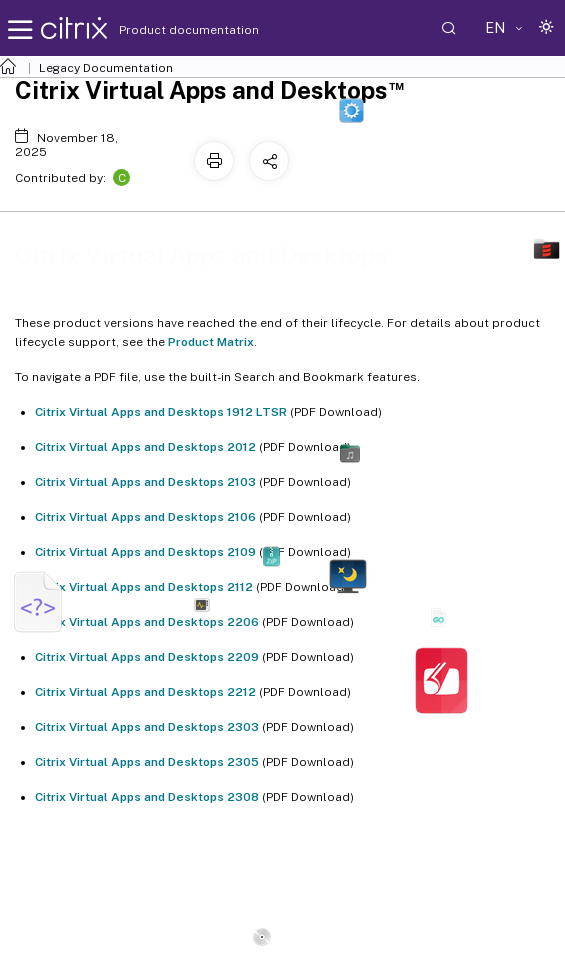  I want to click on a Go programming language source file, so click(438, 617).